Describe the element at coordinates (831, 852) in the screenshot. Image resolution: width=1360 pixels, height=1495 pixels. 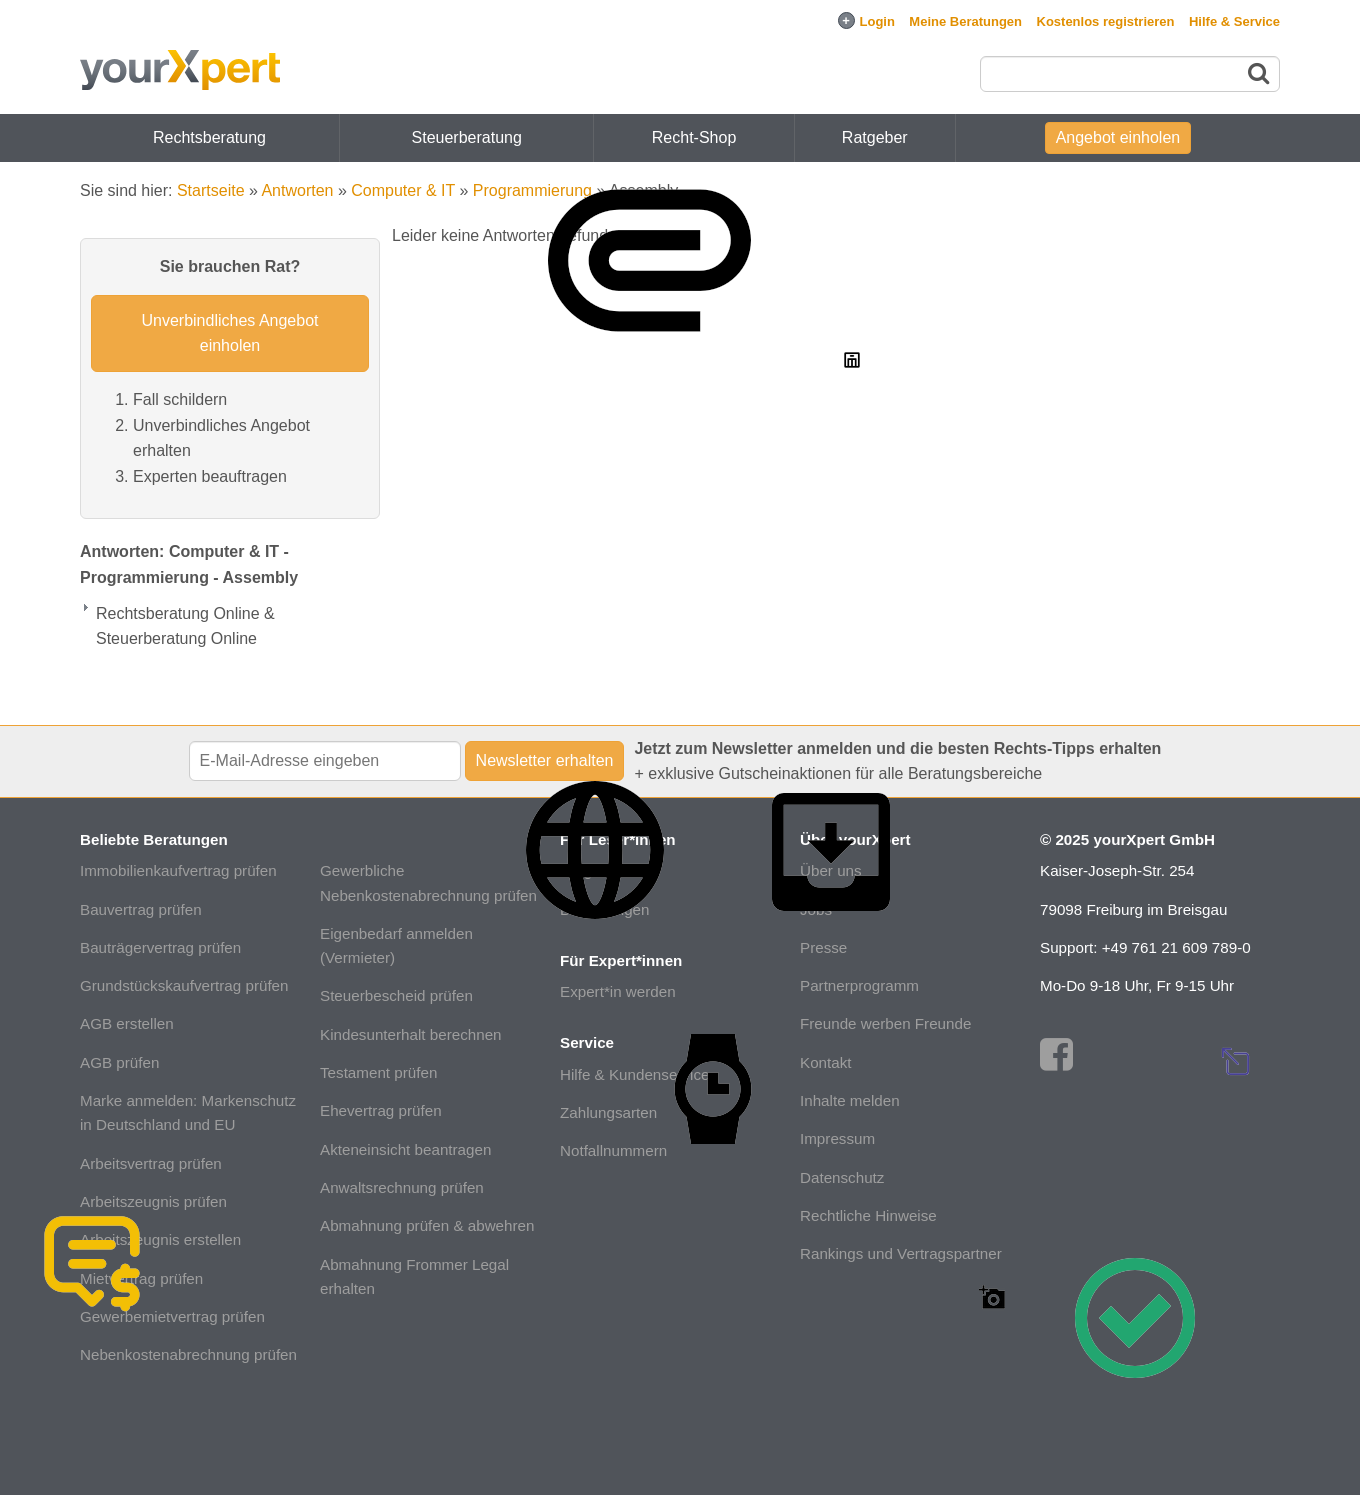
I see `download to inbox` at that location.